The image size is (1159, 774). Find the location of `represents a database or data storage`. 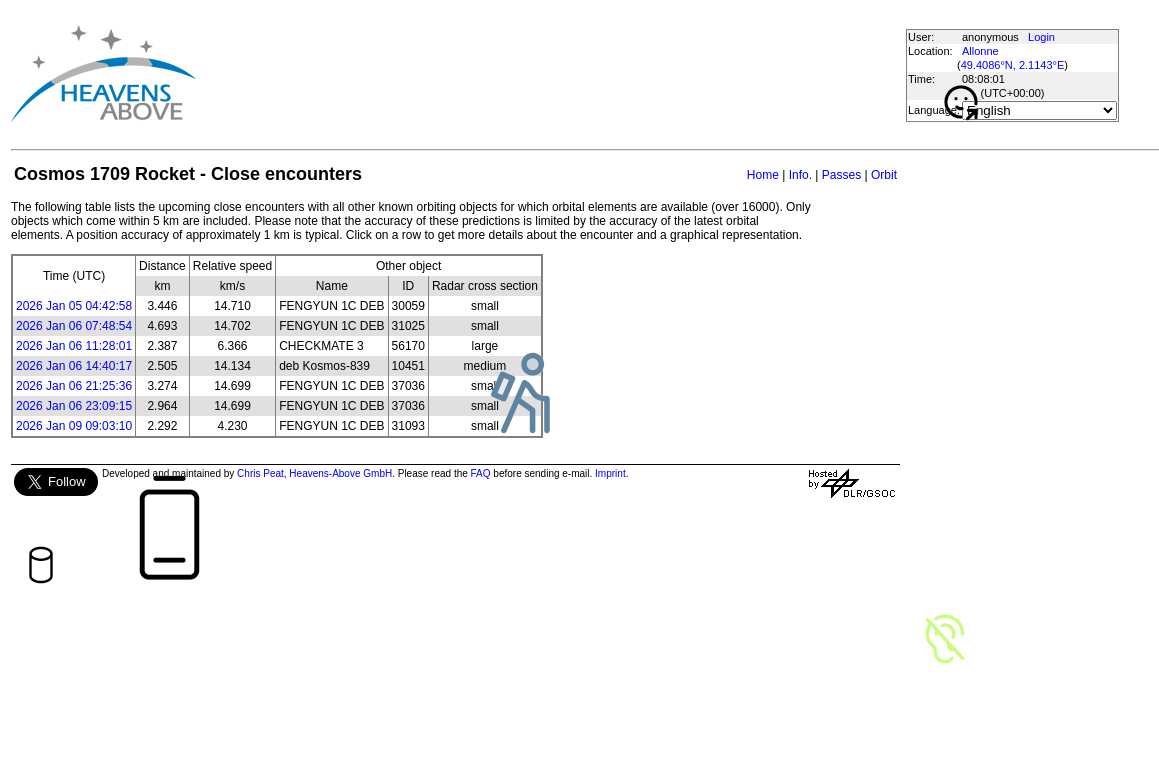

represents a database or data storage is located at coordinates (41, 565).